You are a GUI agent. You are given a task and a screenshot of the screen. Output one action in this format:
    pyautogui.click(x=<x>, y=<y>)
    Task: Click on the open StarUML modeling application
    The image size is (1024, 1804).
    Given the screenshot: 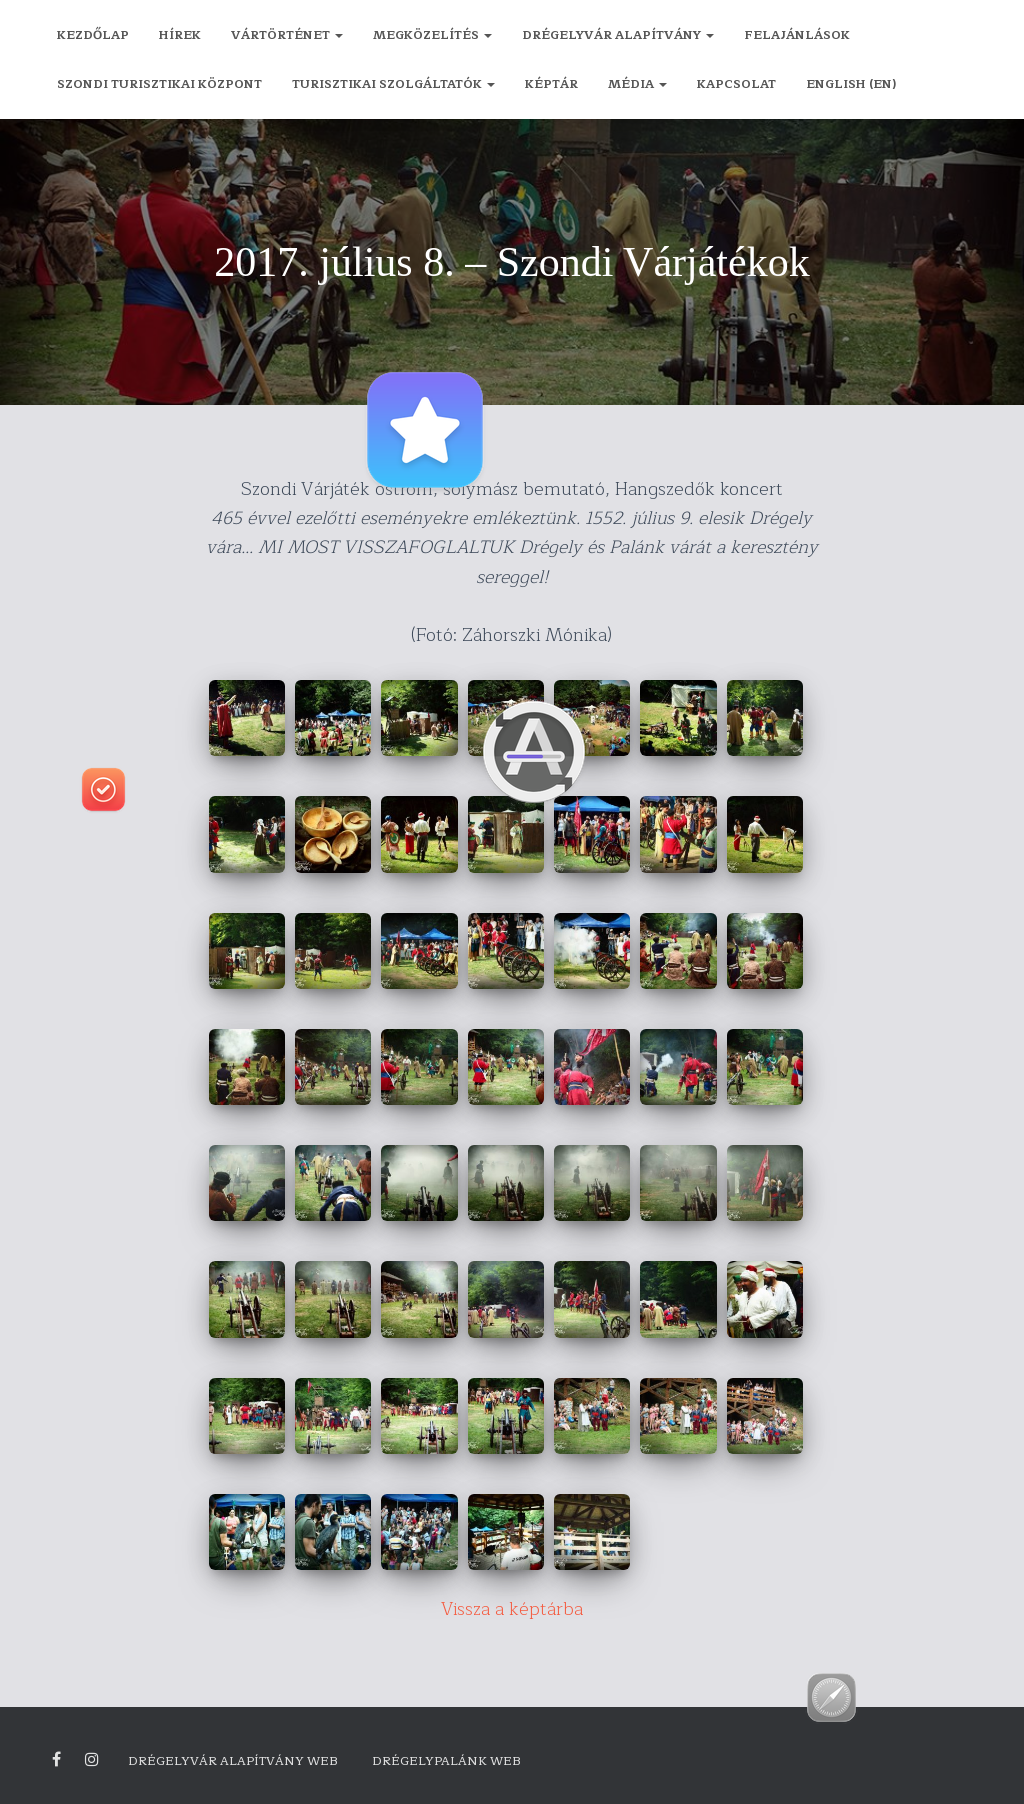 What is the action you would take?
    pyautogui.click(x=425, y=430)
    